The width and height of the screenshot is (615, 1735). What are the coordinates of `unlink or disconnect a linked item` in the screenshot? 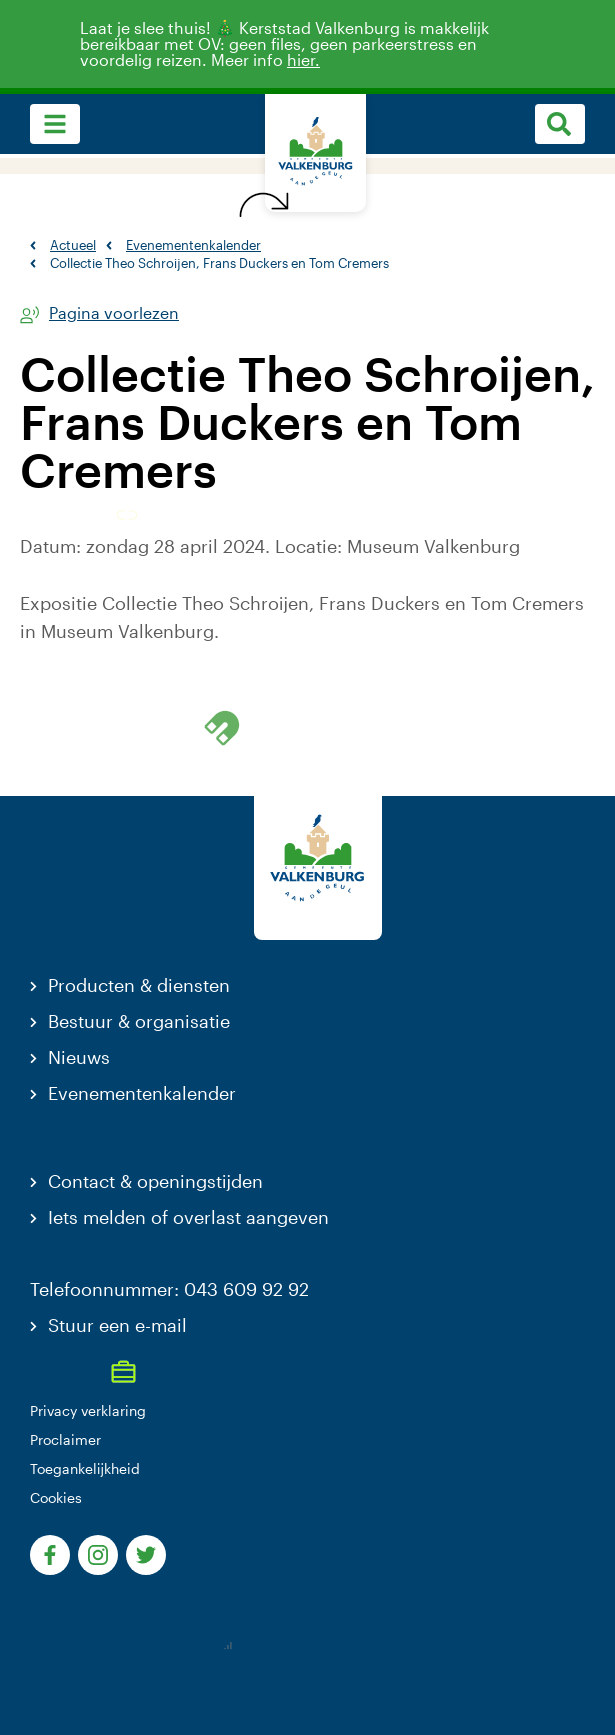 It's located at (127, 515).